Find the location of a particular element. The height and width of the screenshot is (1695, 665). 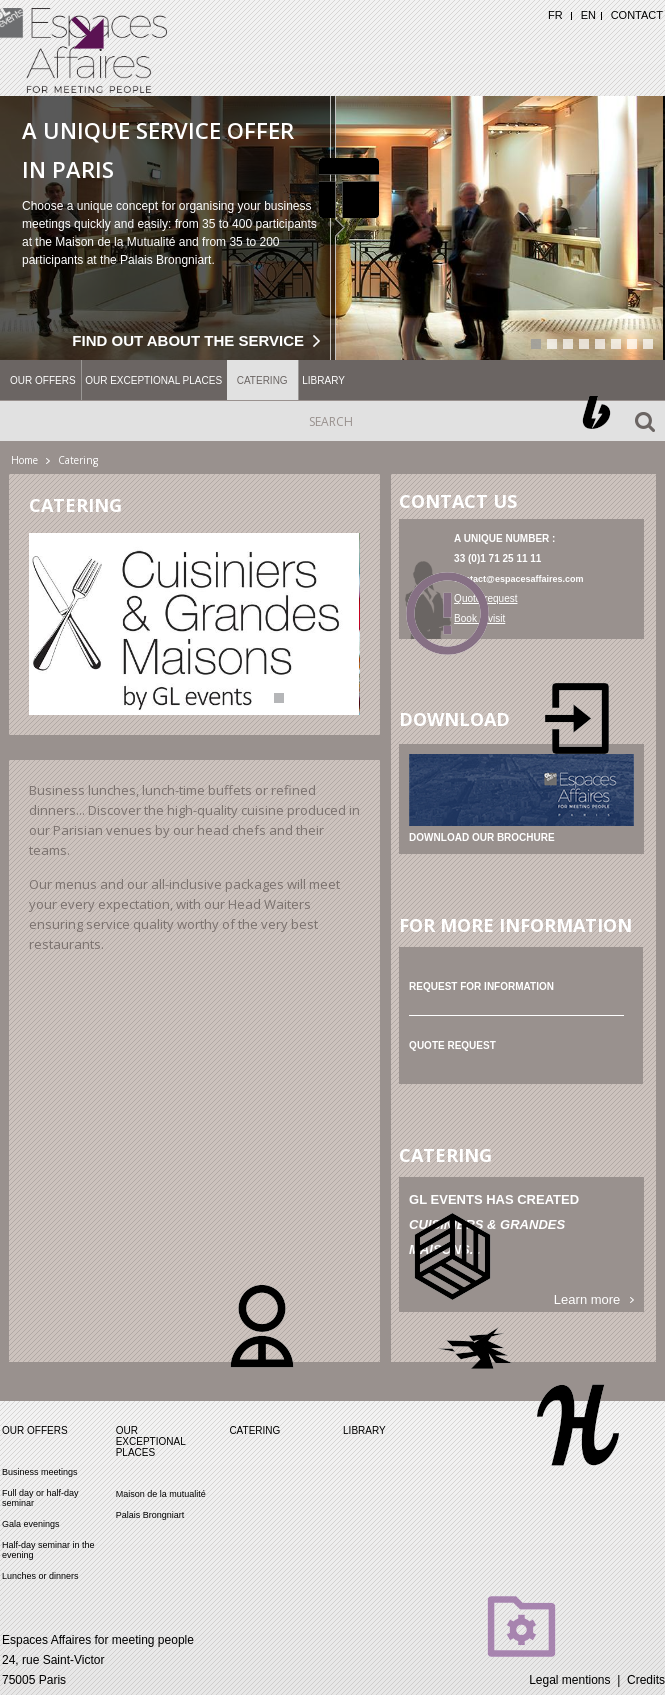

indicates a warning or error state is located at coordinates (447, 613).